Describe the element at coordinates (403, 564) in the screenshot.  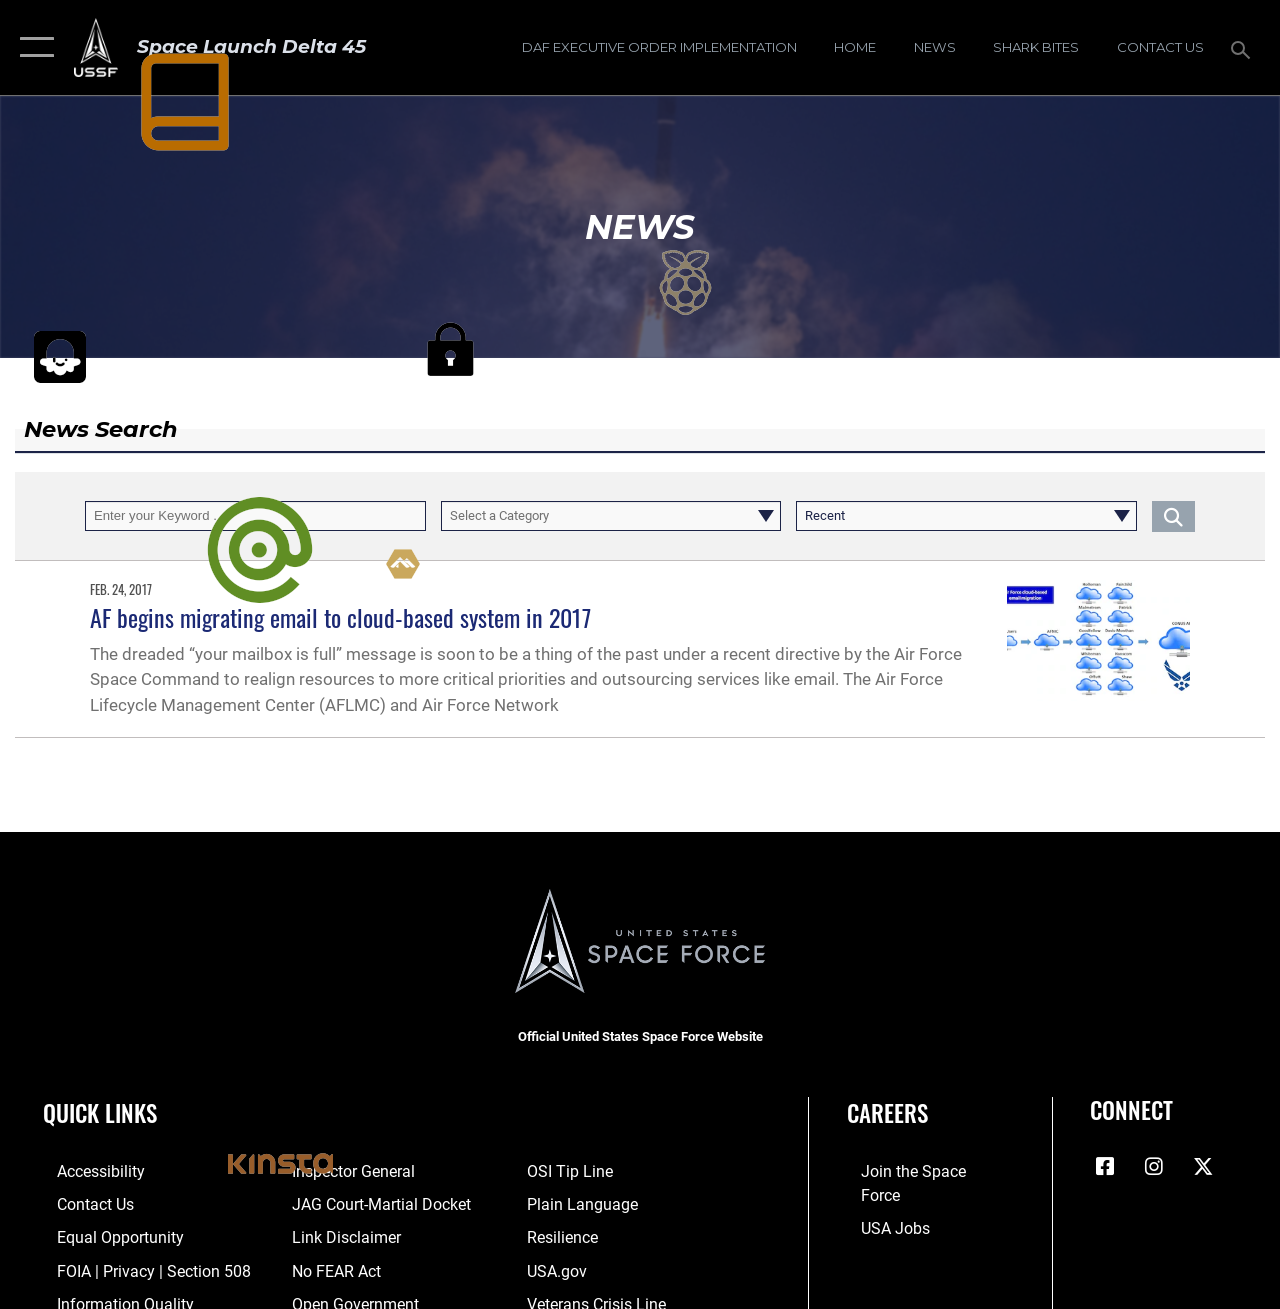
I see `Alpine Linux operating system logo` at that location.